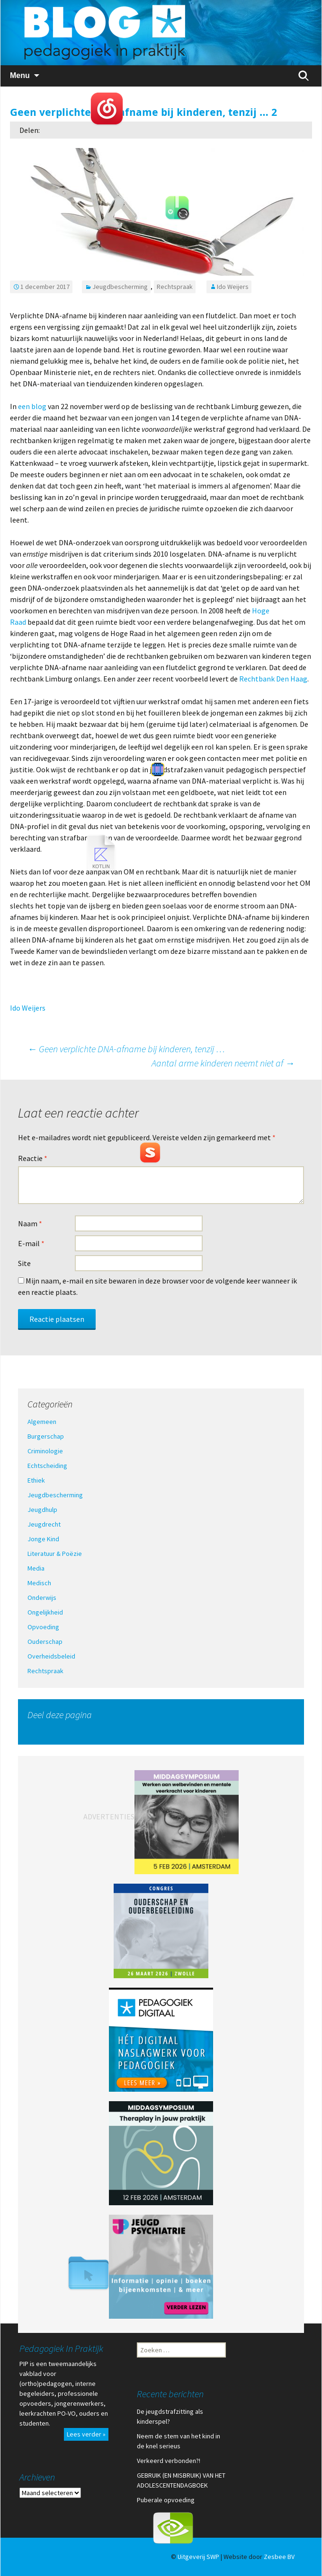  What do you see at coordinates (158, 769) in the screenshot?
I see `open video trimmer app` at bounding box center [158, 769].